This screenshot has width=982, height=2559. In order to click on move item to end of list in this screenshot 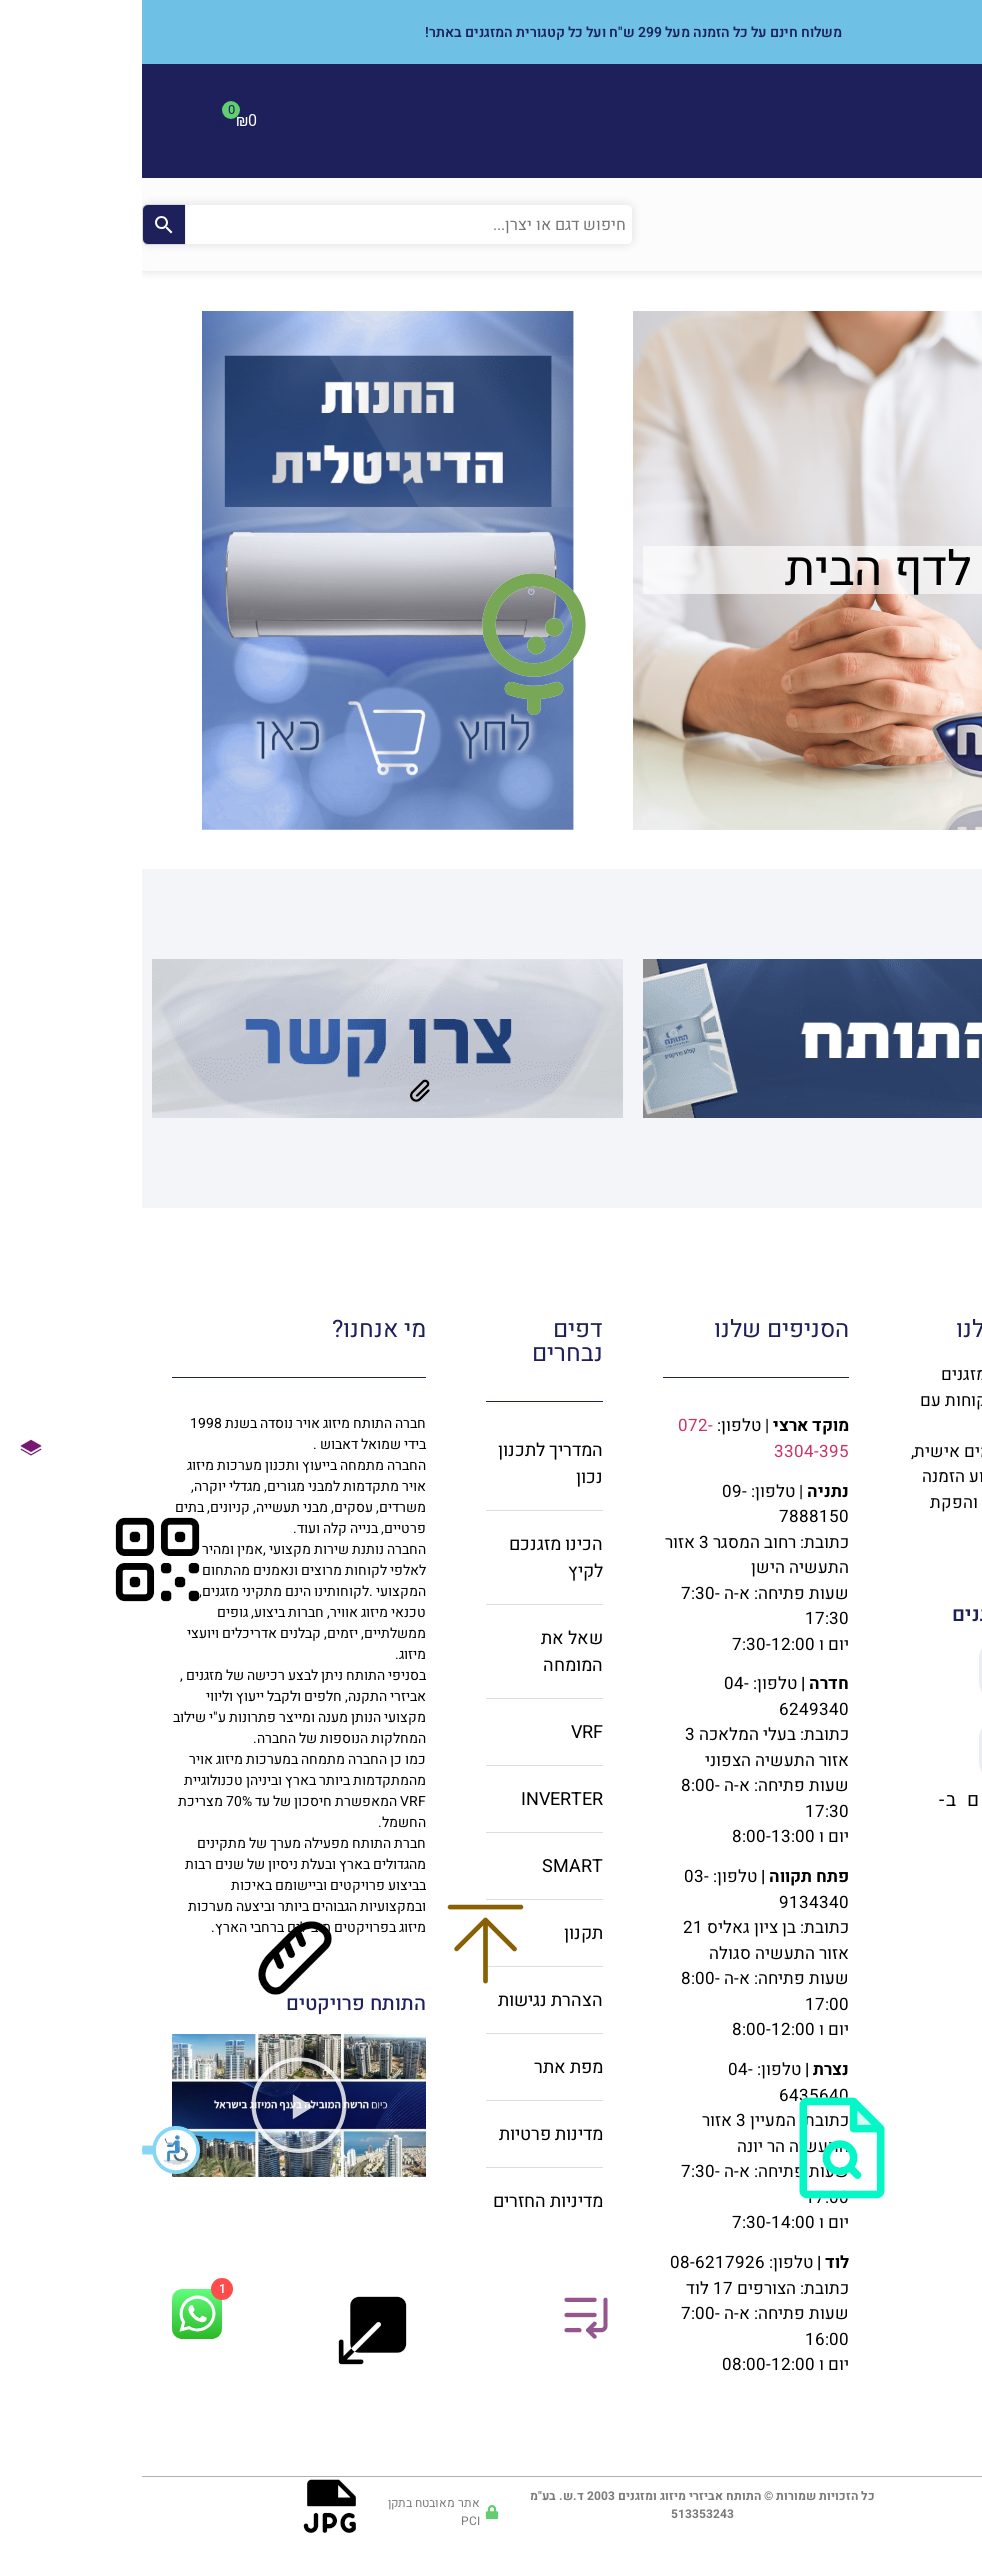, I will do `click(586, 2315)`.